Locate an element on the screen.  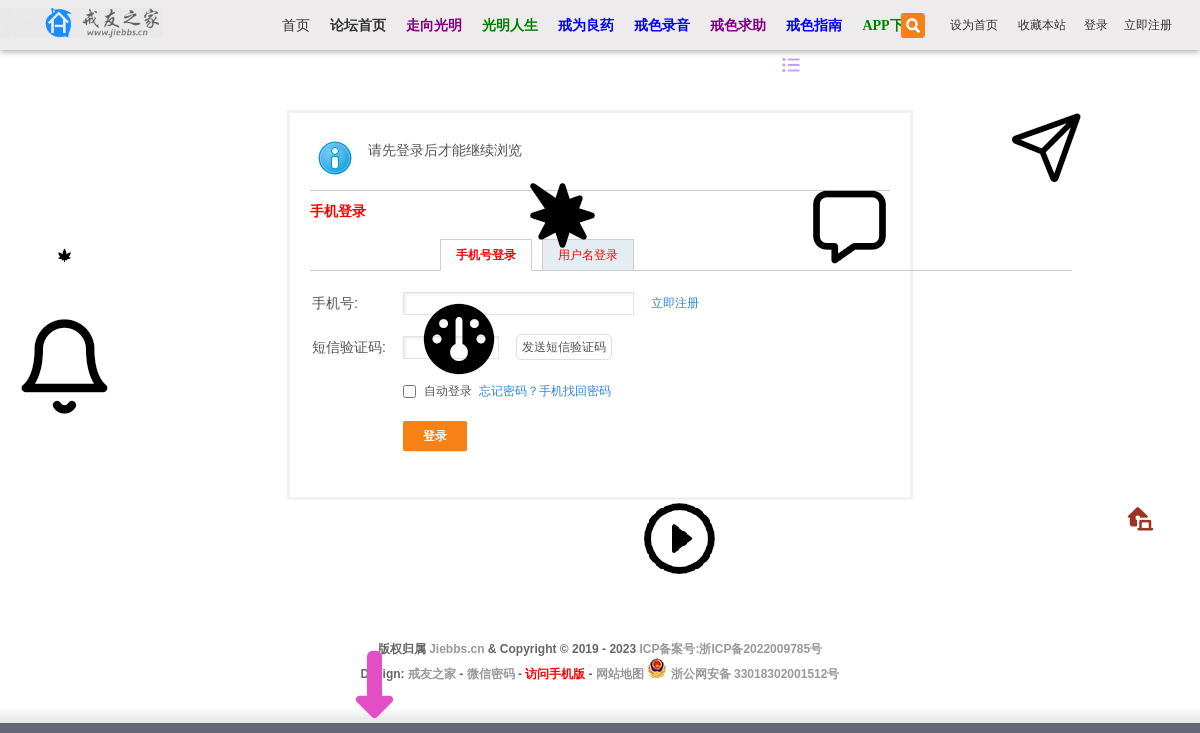
view items in a bulleted list format is located at coordinates (791, 65).